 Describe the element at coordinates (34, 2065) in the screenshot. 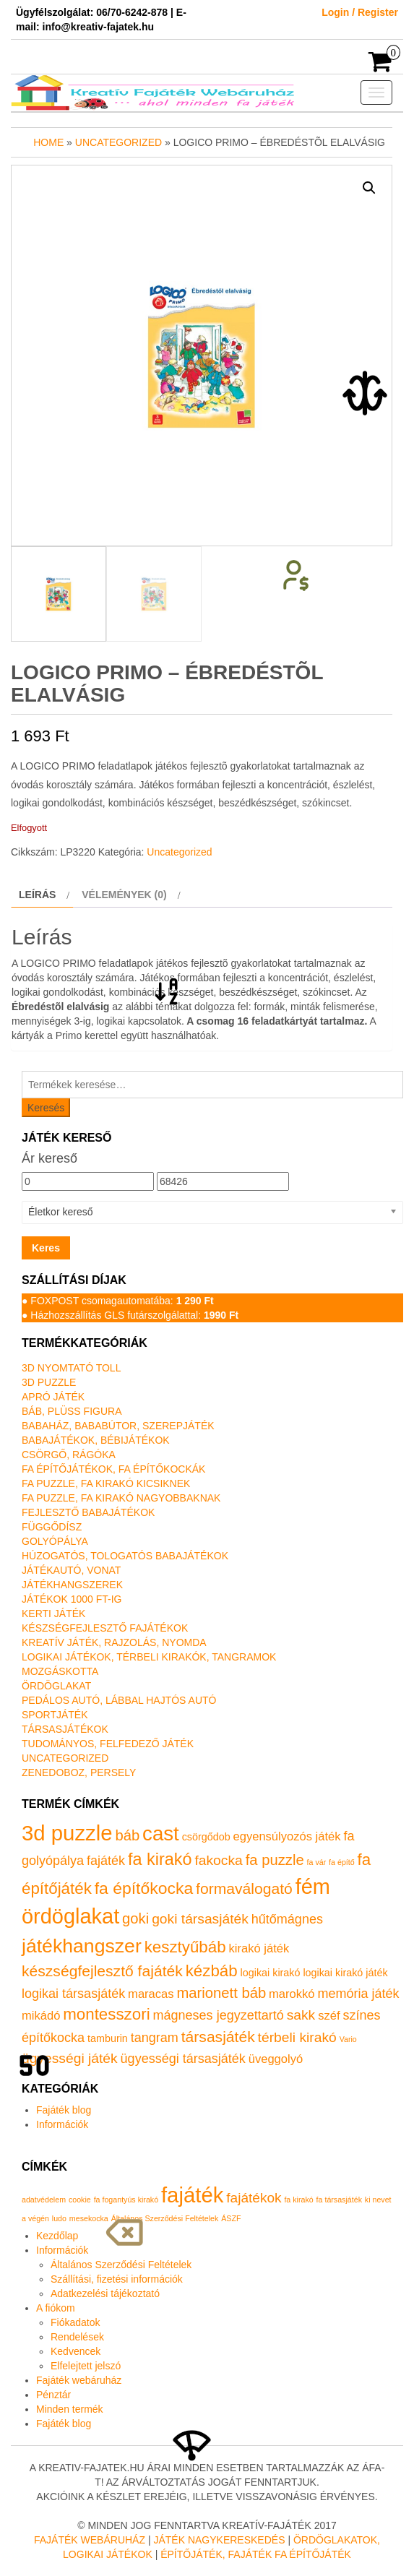

I see `indicates a count or quantity of 50` at that location.